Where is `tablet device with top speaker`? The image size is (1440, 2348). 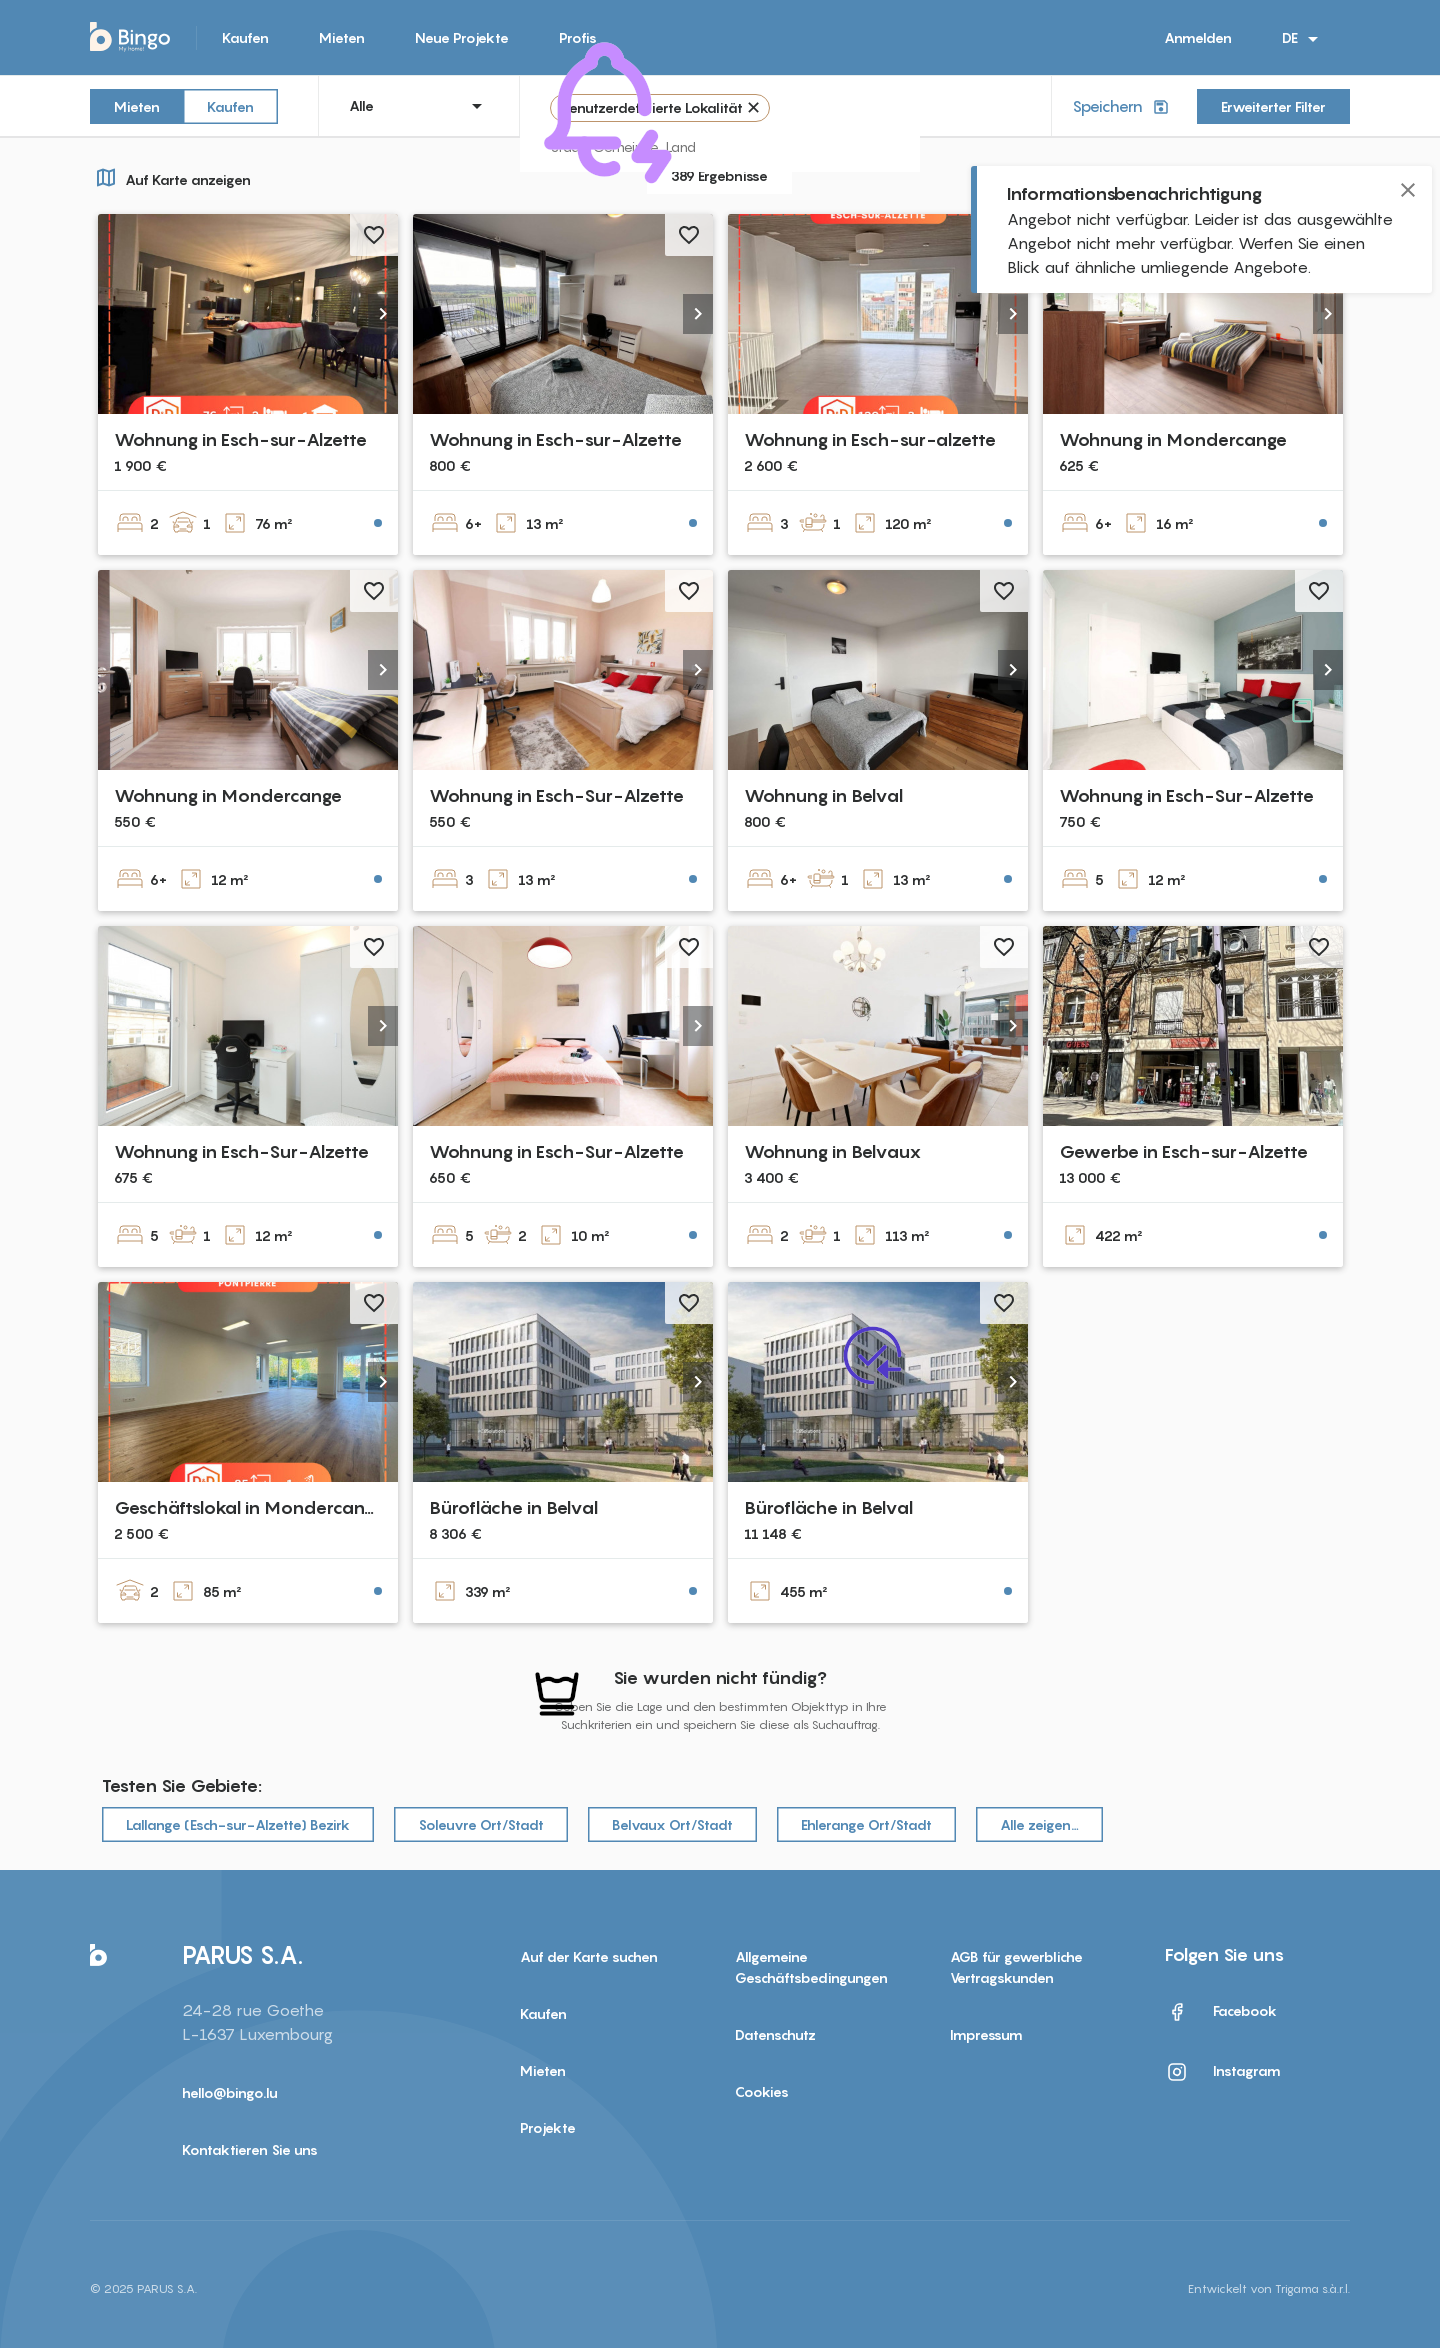 tablet device with top speaker is located at coordinates (1302, 710).